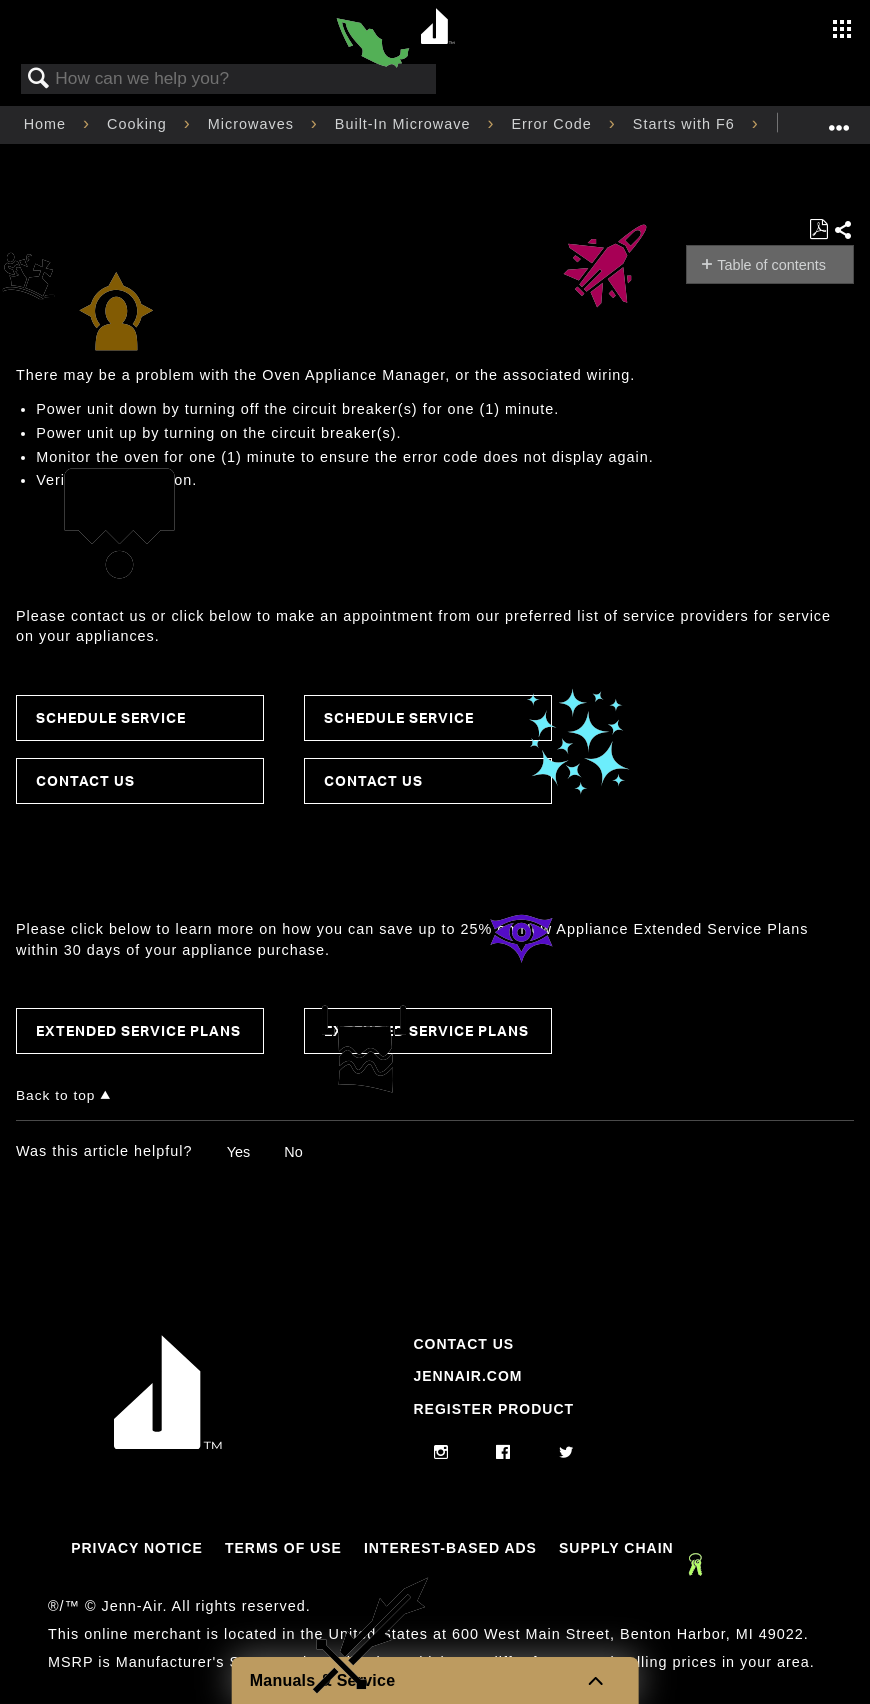 This screenshot has height=1704, width=870. What do you see at coordinates (695, 1564) in the screenshot?
I see `access property or home management settings` at bounding box center [695, 1564].